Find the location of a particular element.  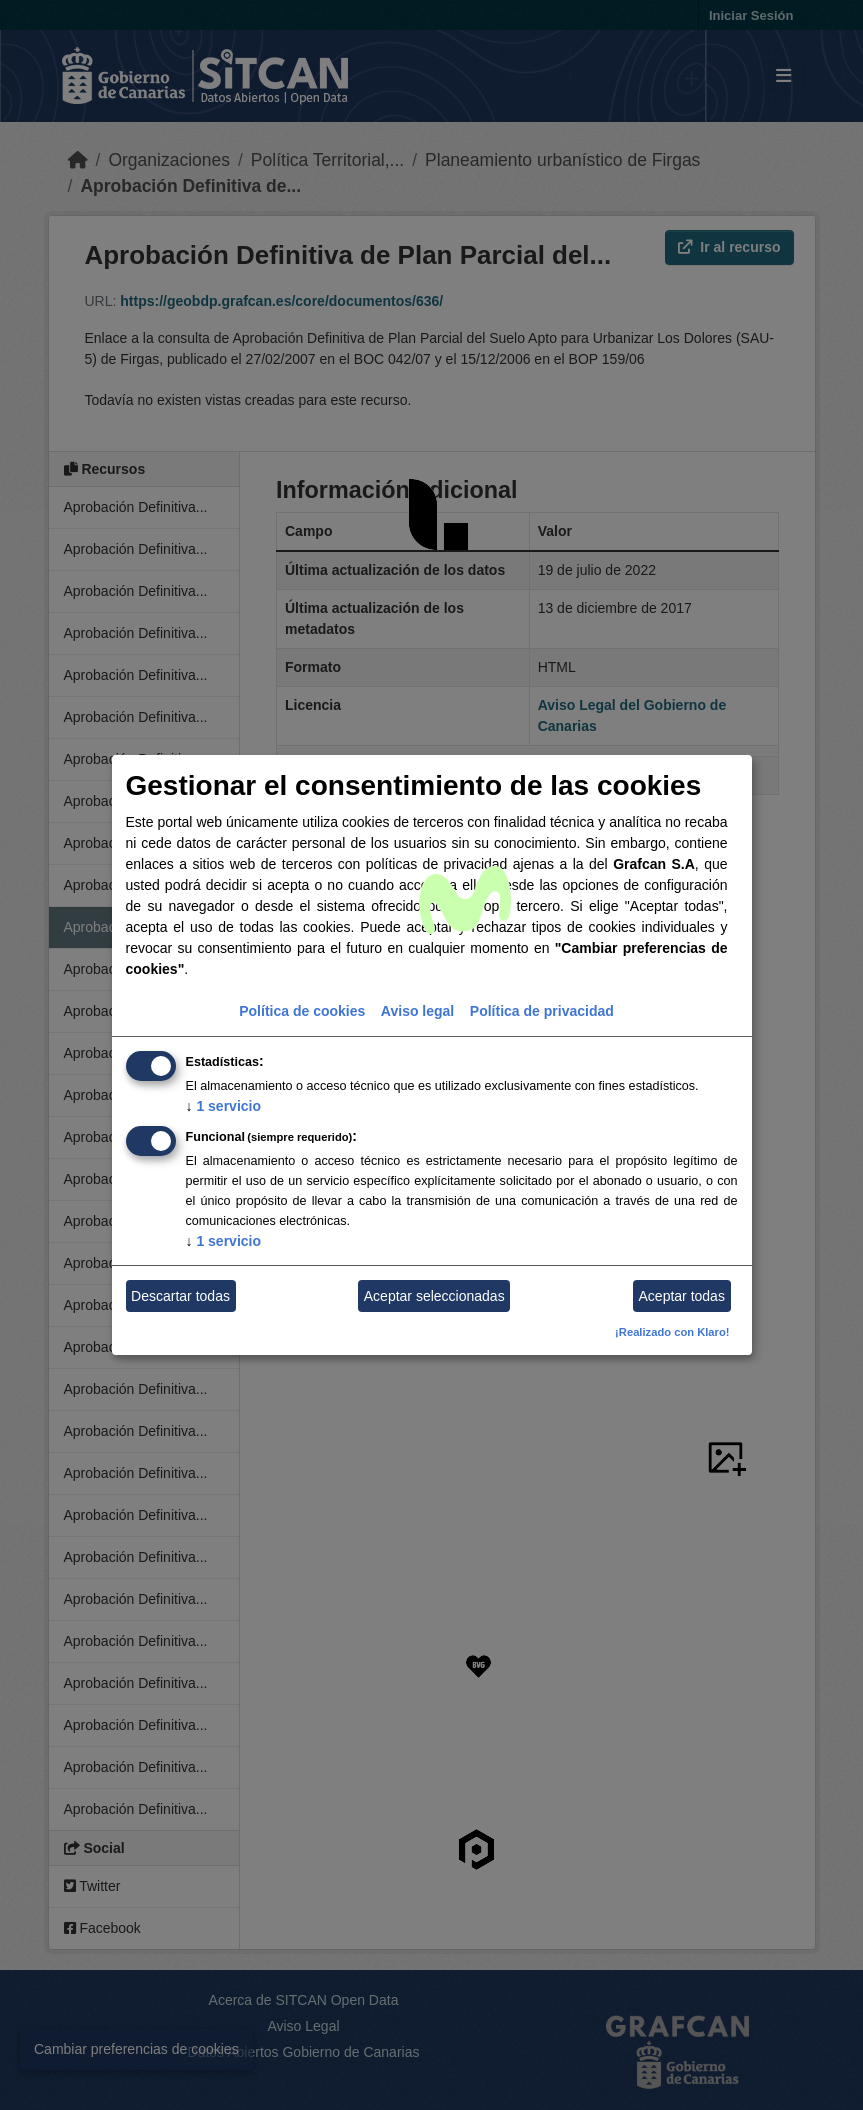

open the Movistar mobile app is located at coordinates (465, 900).